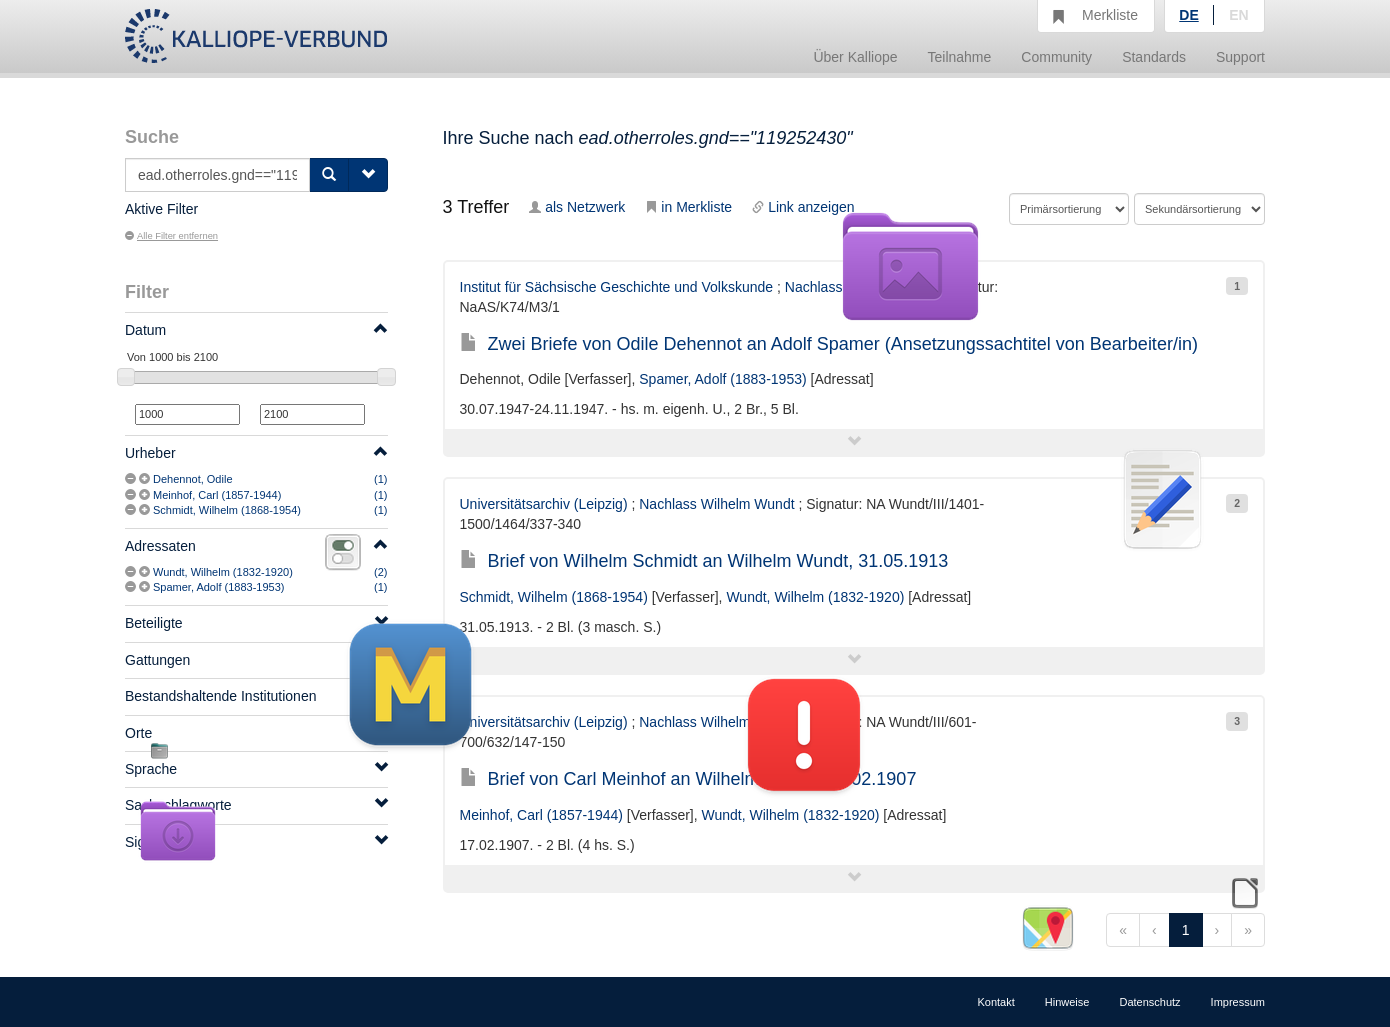 The width and height of the screenshot is (1390, 1027). I want to click on launch mullvad browser app, so click(410, 684).